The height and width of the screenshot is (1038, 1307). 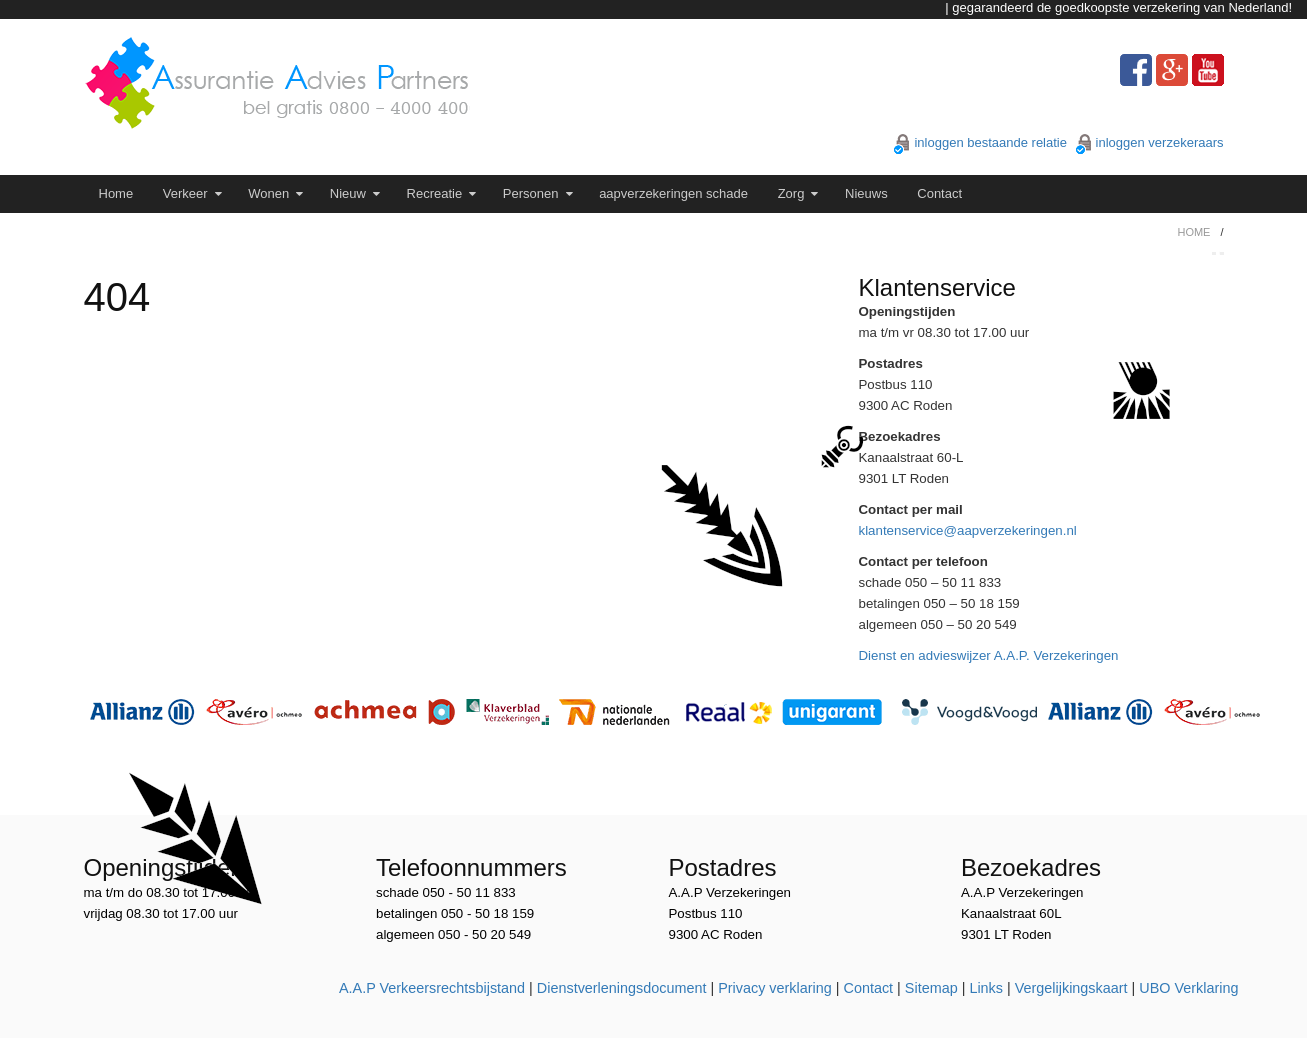 What do you see at coordinates (844, 445) in the screenshot?
I see `activate robotic arm or grabber tool` at bounding box center [844, 445].